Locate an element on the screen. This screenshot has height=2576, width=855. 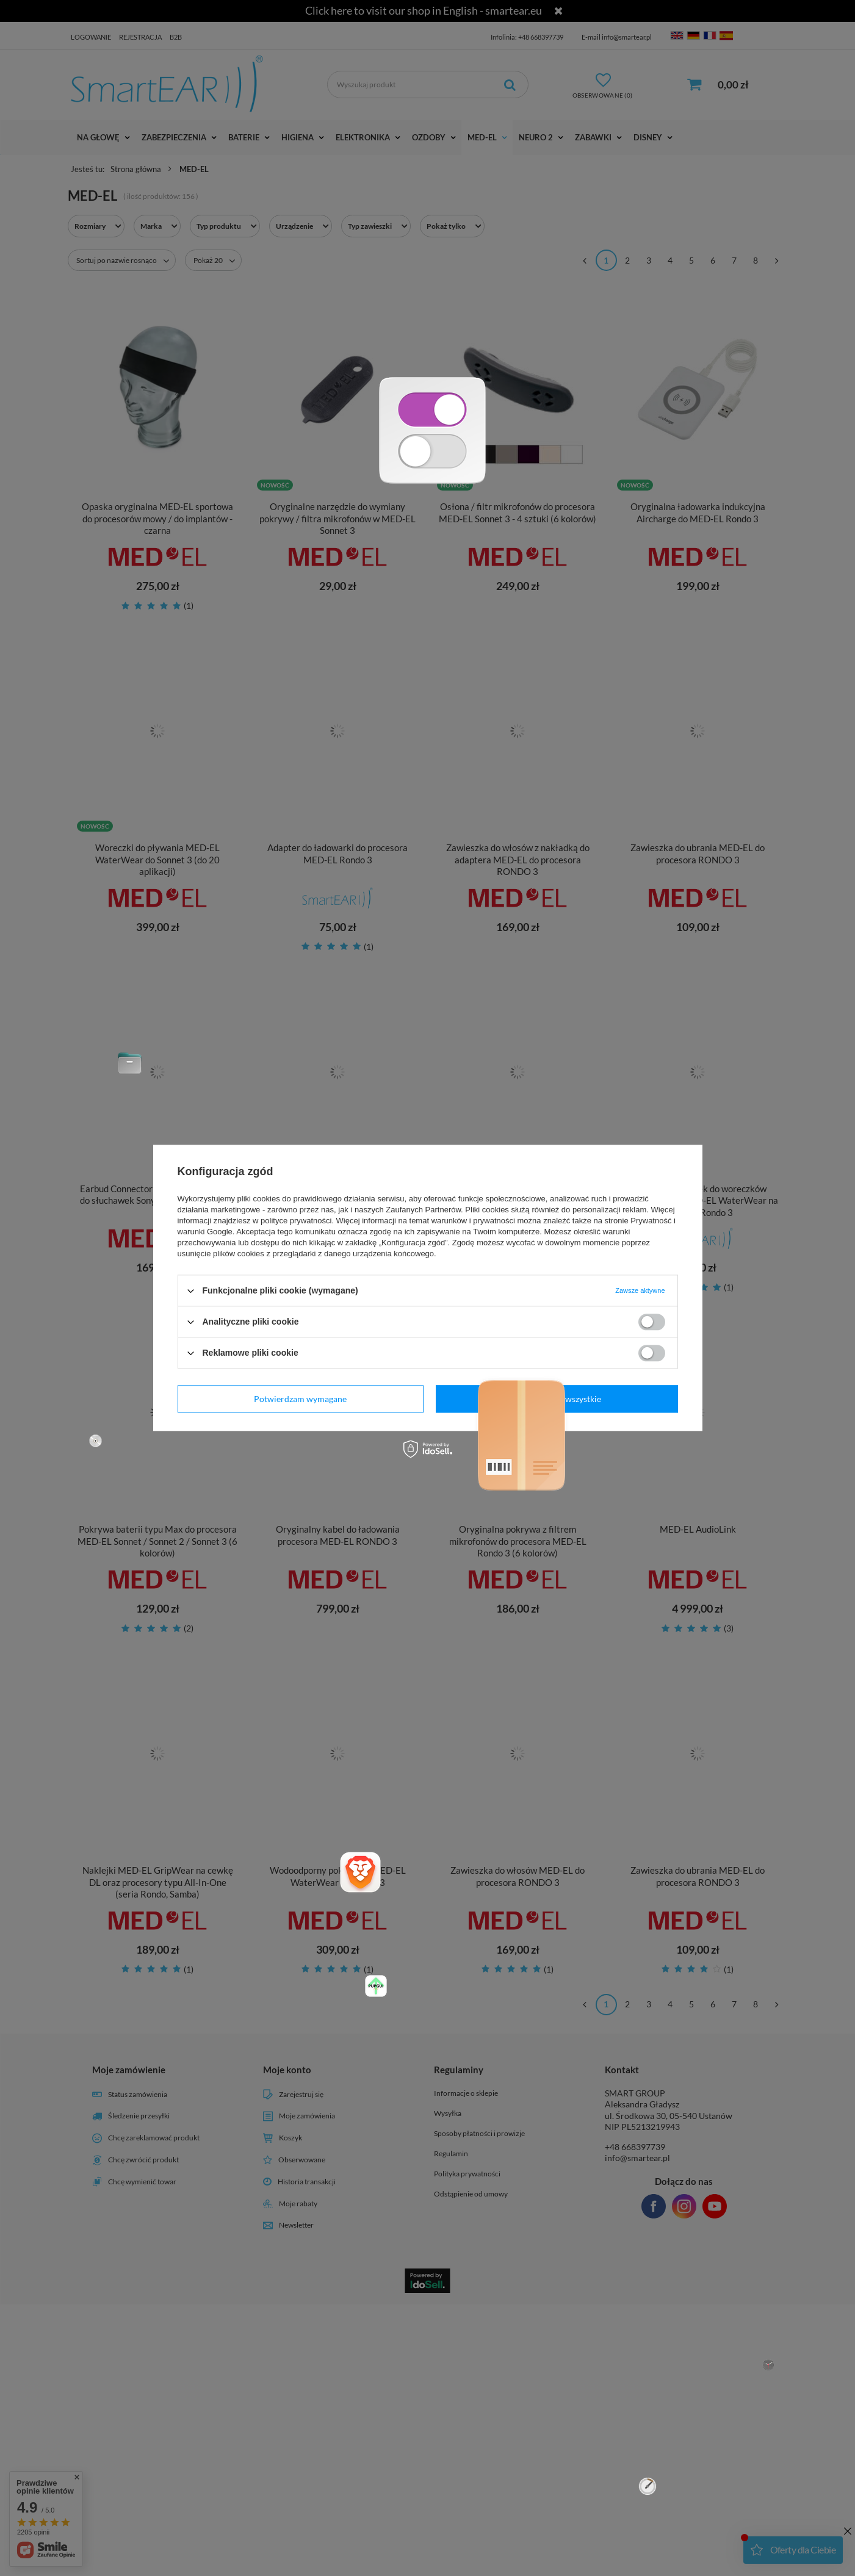
a software package or archive file is located at coordinates (521, 1435).